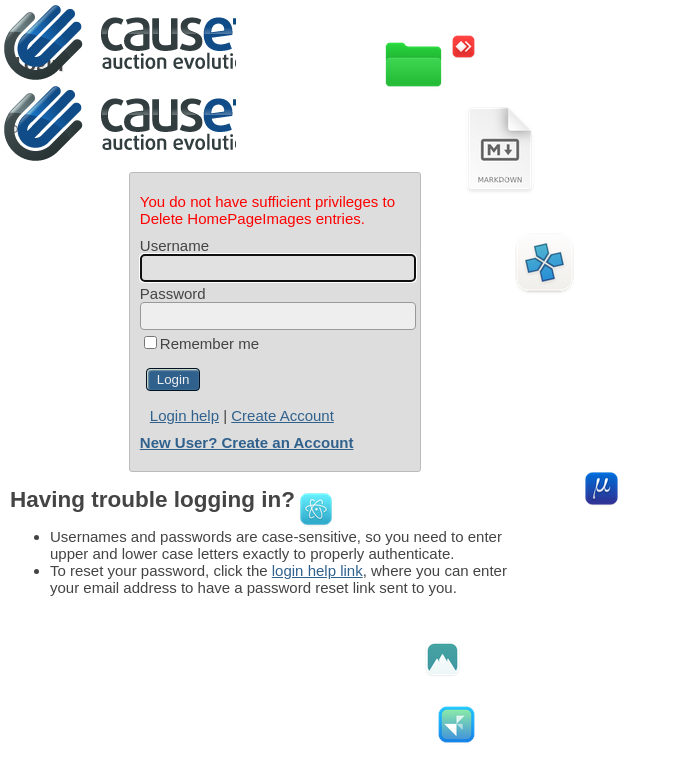  What do you see at coordinates (544, 262) in the screenshot?
I see `launch ppsspp psp emulator` at bounding box center [544, 262].